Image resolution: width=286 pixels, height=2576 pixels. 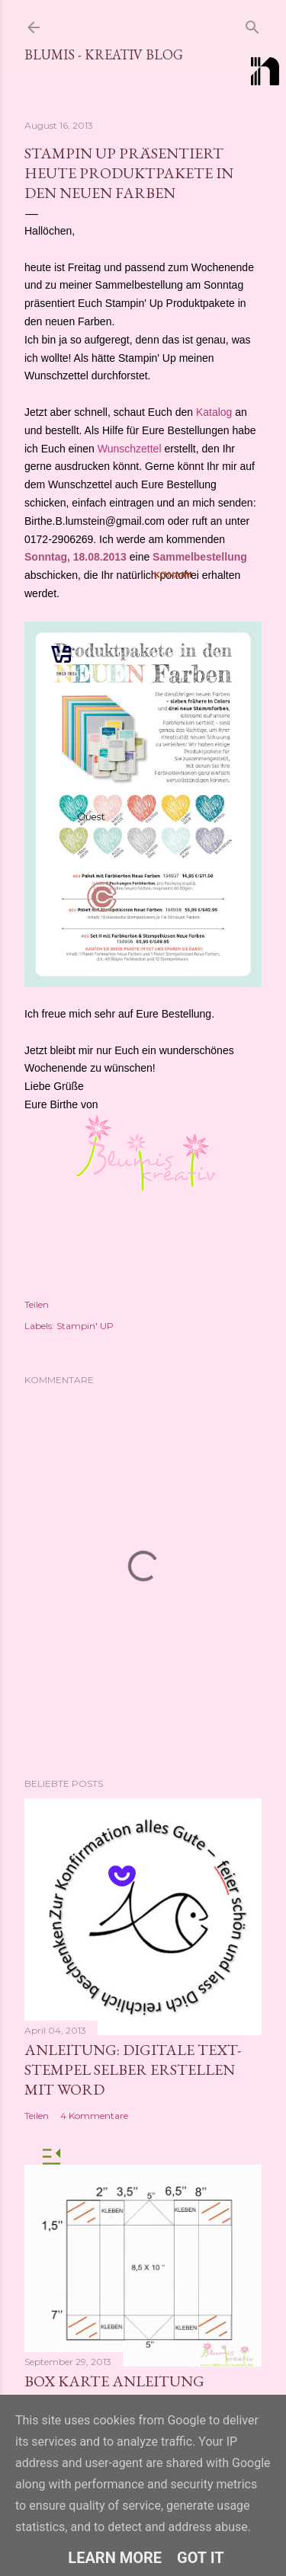 What do you see at coordinates (101, 896) in the screenshot?
I see `open Calendly scheduling app` at bounding box center [101, 896].